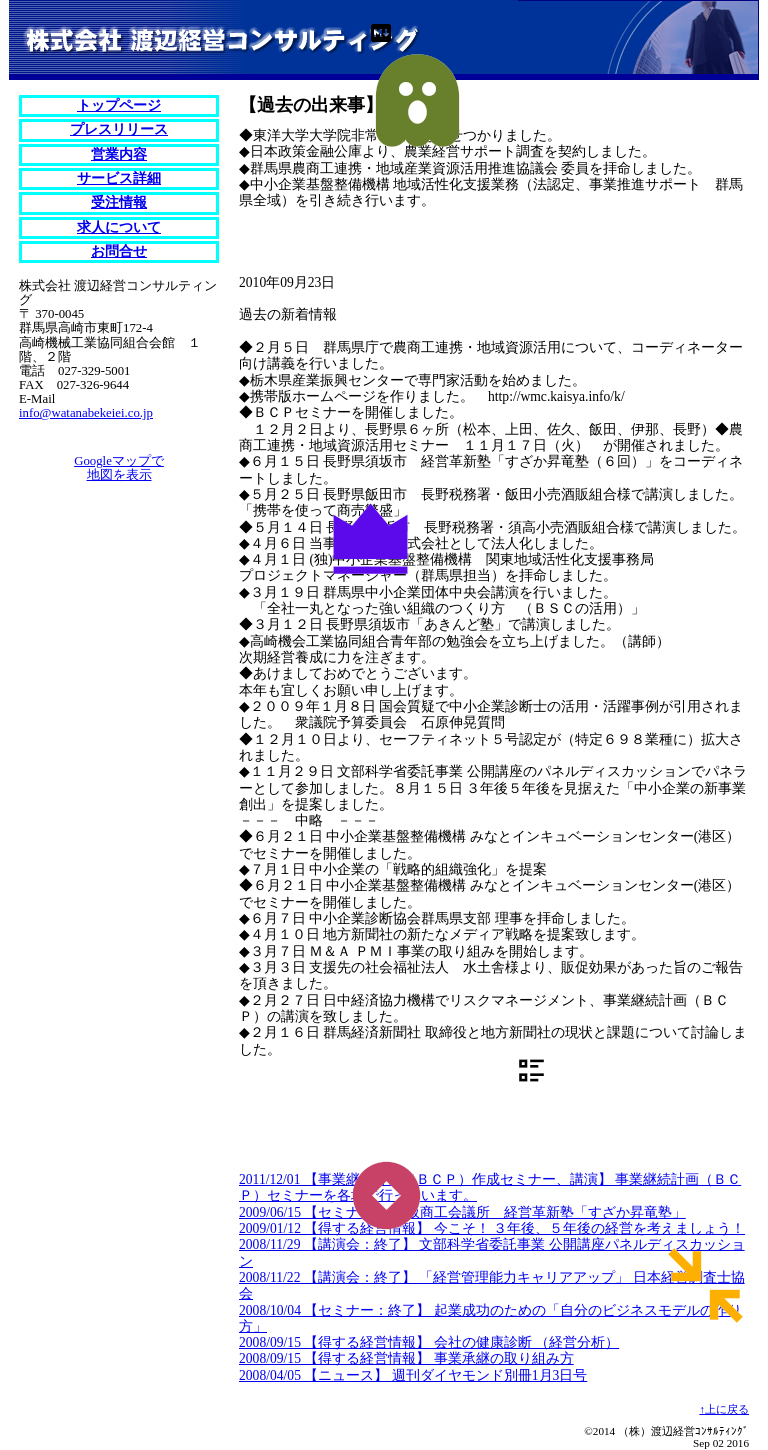 The image size is (768, 1450). I want to click on view copper coin balance or currency, so click(386, 1195).